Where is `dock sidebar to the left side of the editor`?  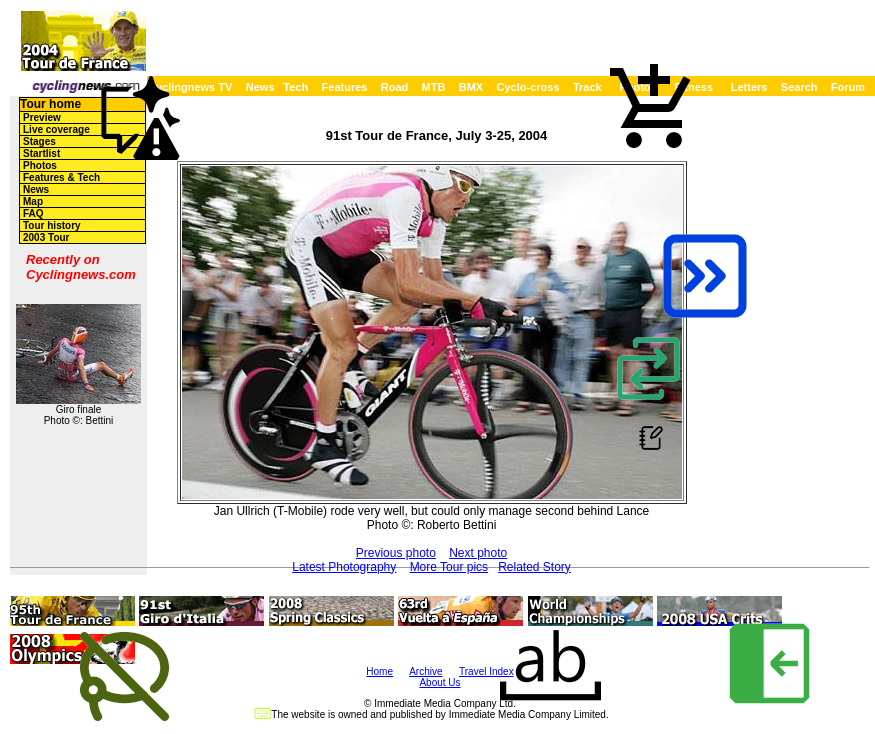 dock sidebar to the left side of the editor is located at coordinates (769, 663).